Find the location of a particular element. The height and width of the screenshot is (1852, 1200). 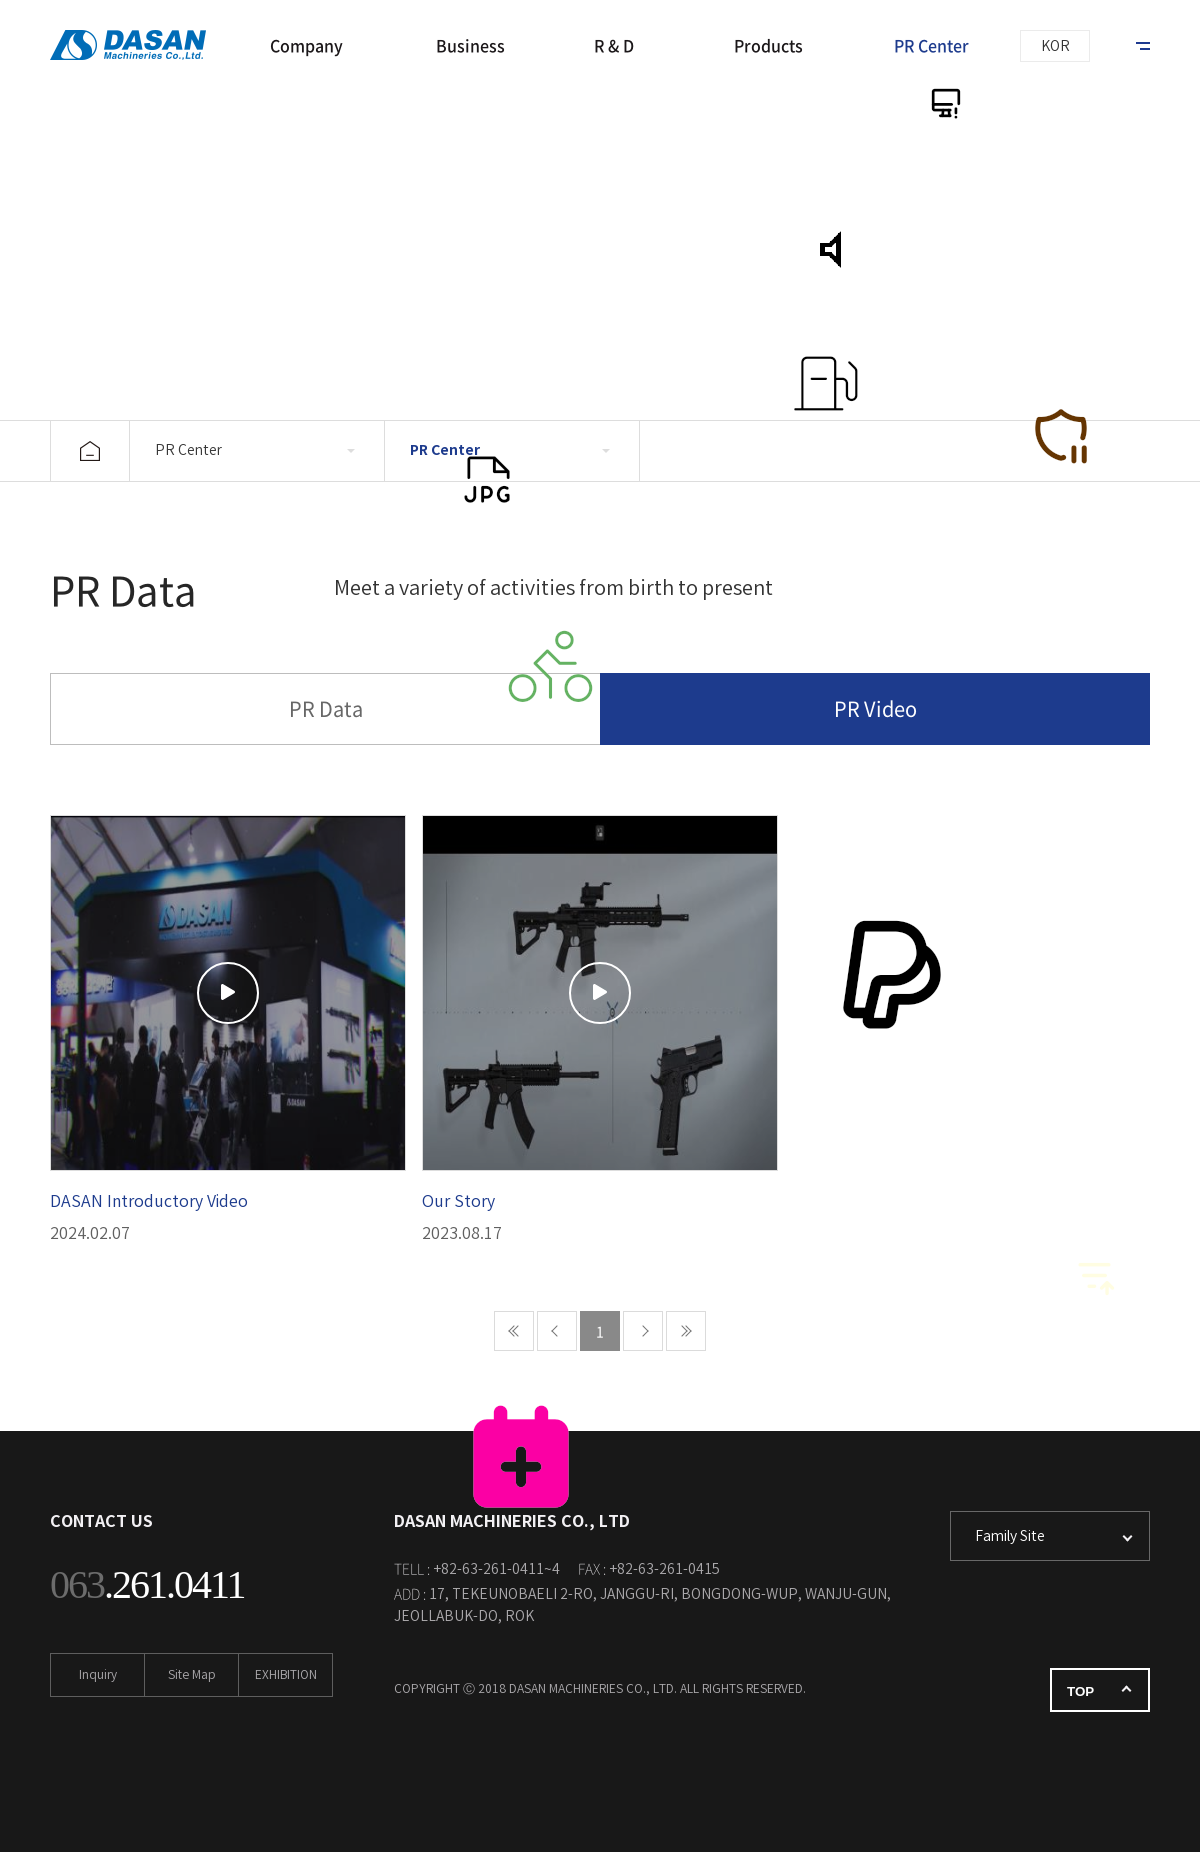

view or open a JPG image file is located at coordinates (488, 481).